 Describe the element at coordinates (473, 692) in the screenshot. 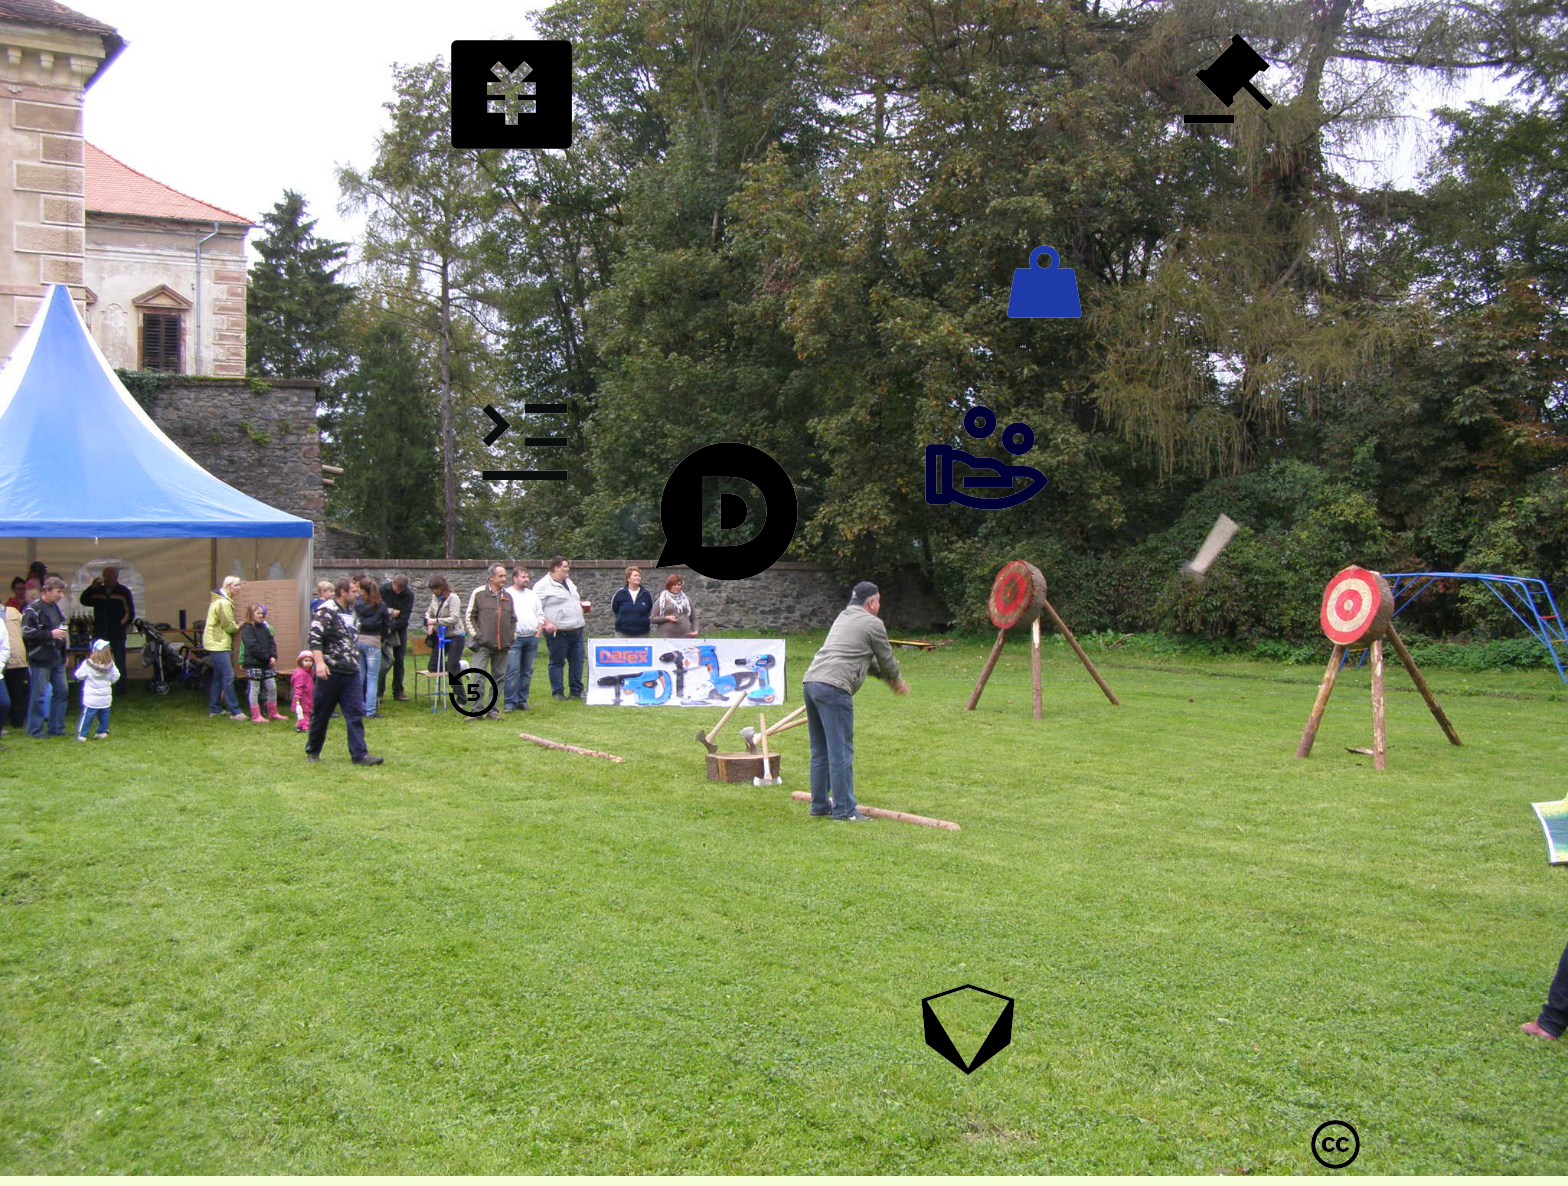

I see `rewind 5 seconds` at that location.